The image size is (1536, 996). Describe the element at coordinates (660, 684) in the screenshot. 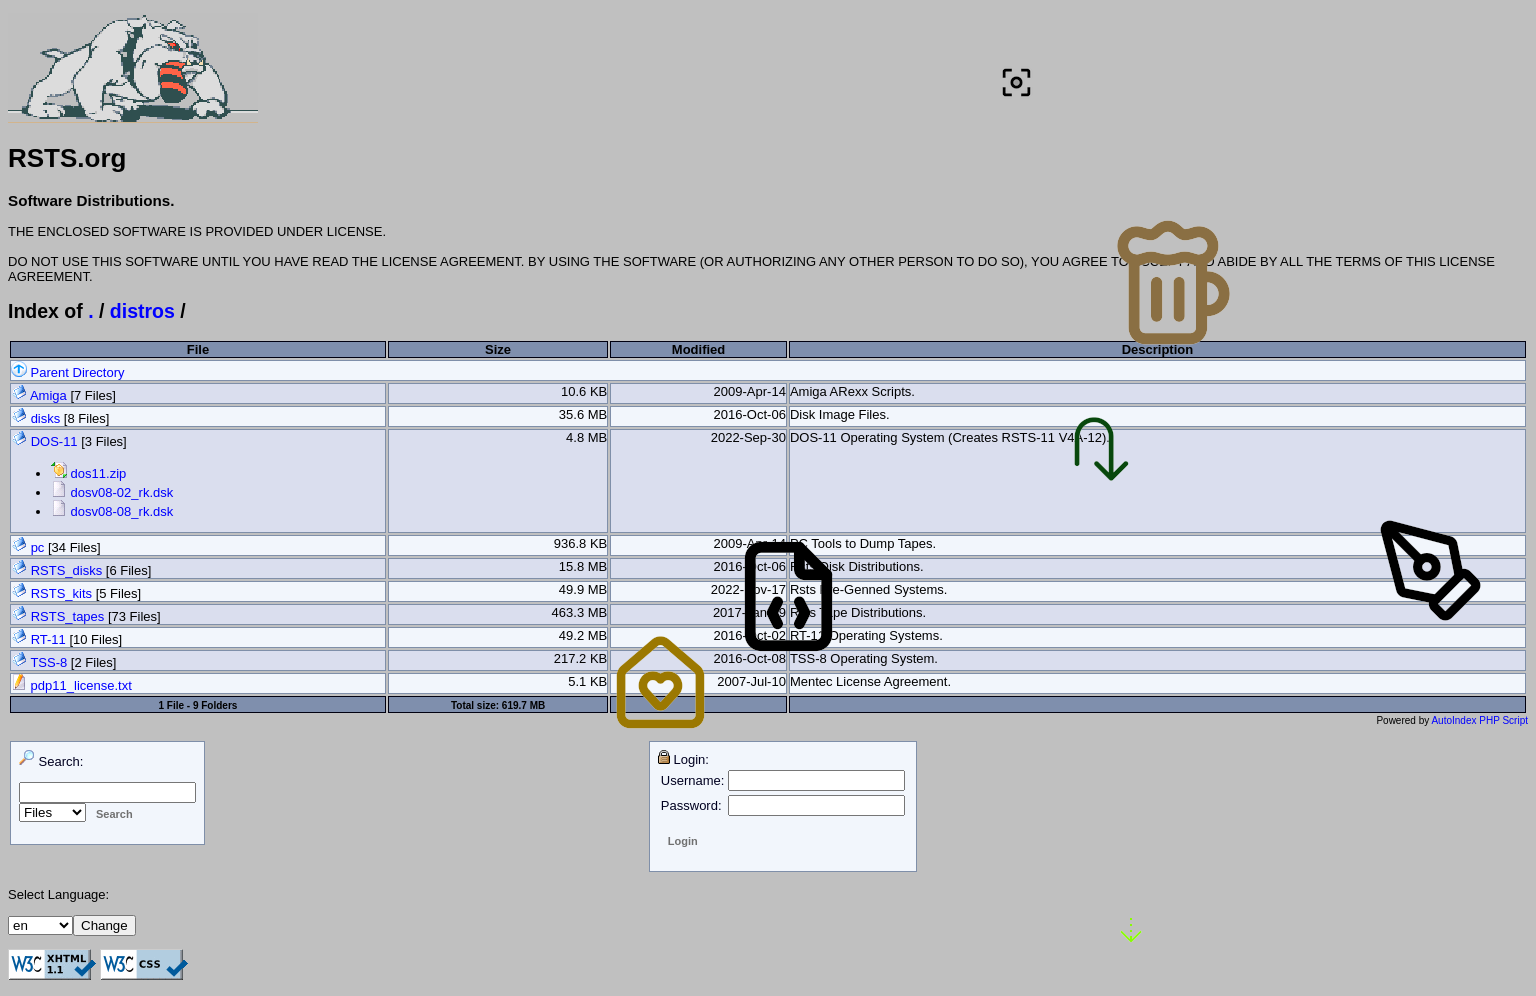

I see `access your favorite or loved home` at that location.